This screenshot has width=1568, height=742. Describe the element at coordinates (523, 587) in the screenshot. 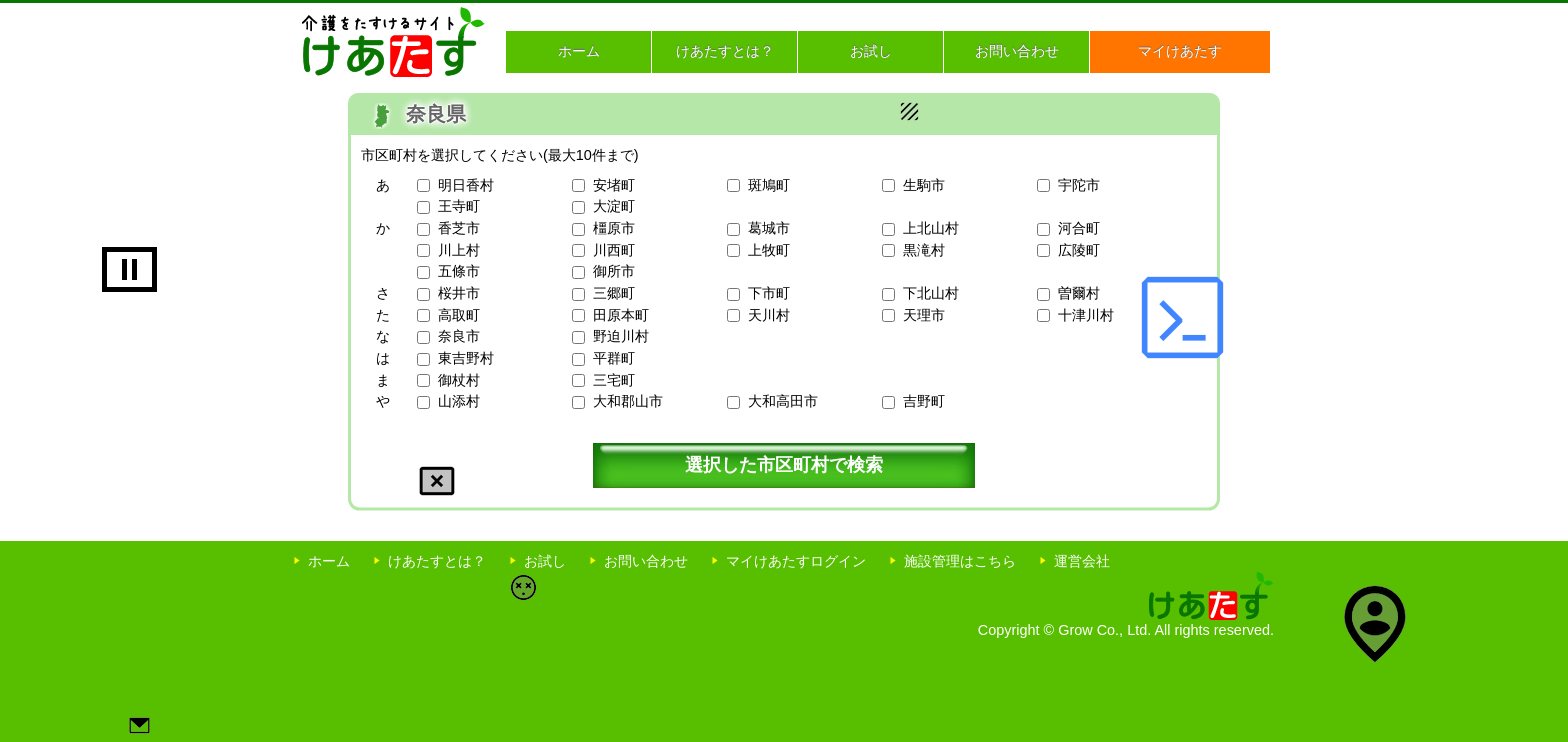

I see `indicates an error or failed action` at that location.